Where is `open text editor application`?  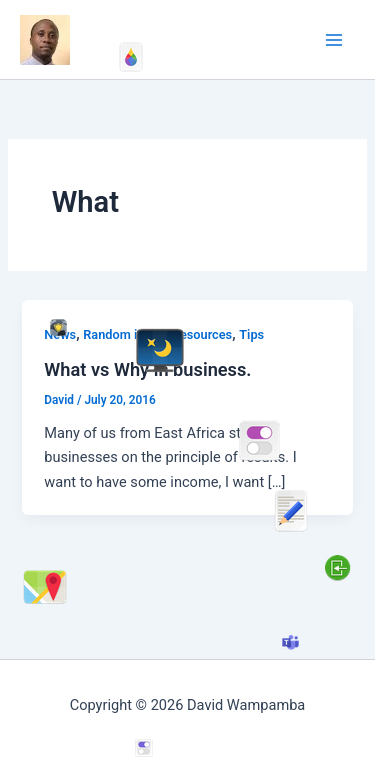
open text editor application is located at coordinates (291, 511).